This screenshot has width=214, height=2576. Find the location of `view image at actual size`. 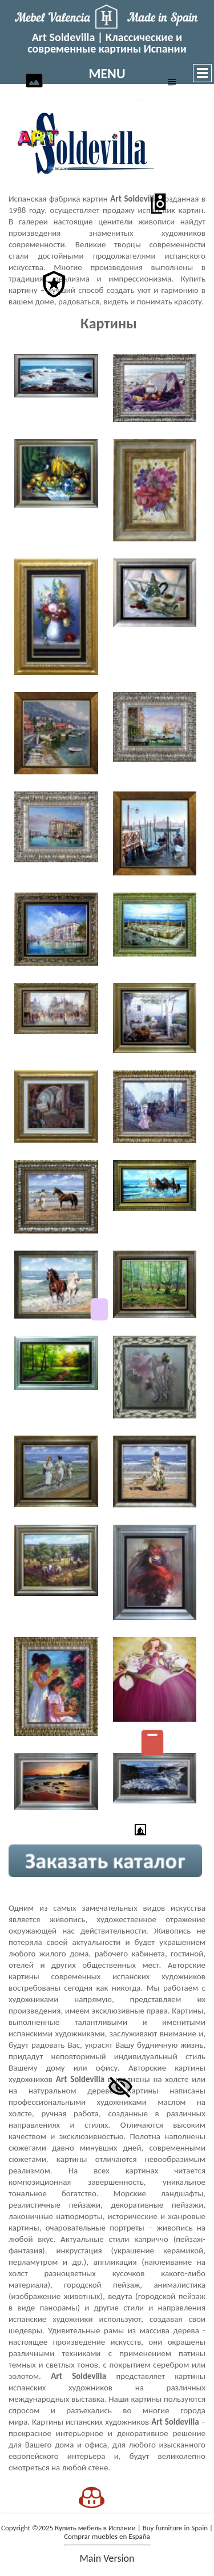

view image at actual size is located at coordinates (34, 81).